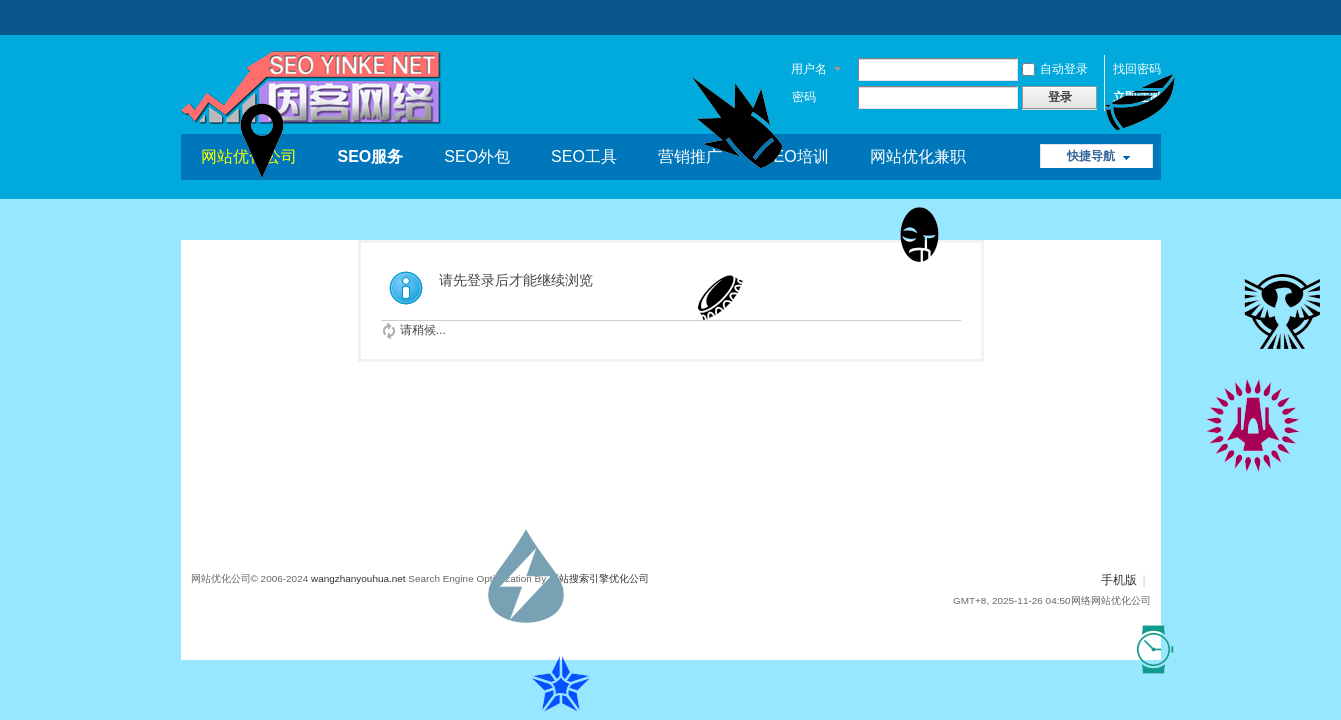 This screenshot has width=1341, height=720. I want to click on access canoe or kayak rental options, so click(1140, 102).